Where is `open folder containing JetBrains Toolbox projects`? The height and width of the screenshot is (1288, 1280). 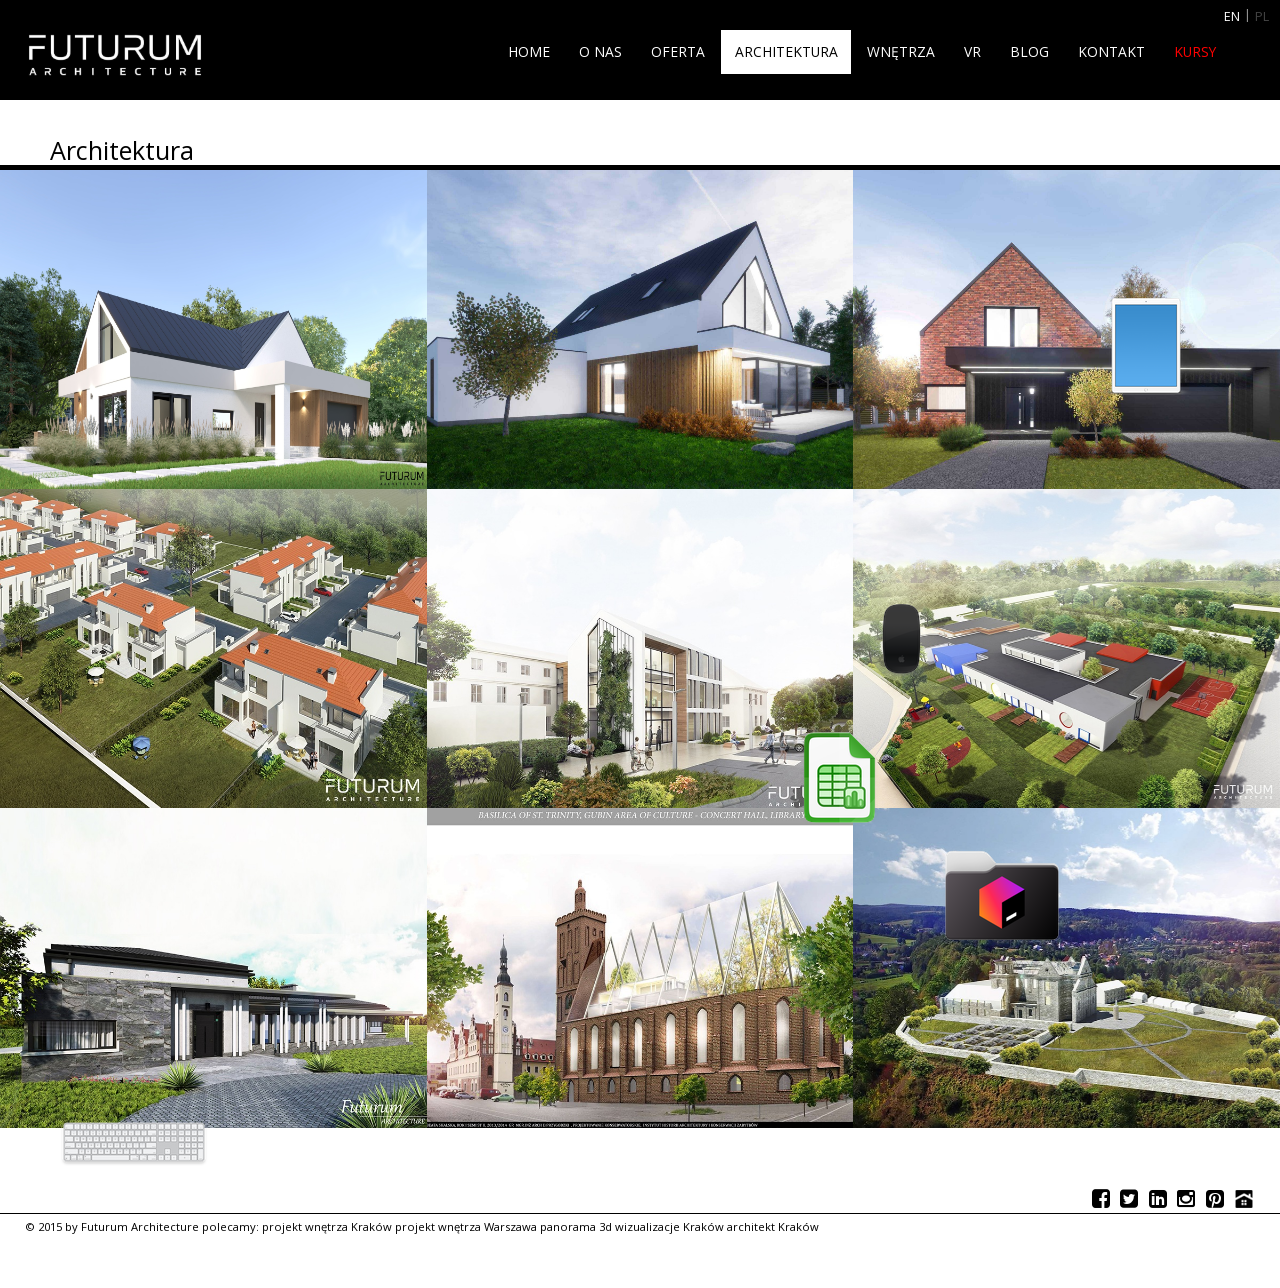
open folder containing JetBrains Toolbox projects is located at coordinates (1001, 898).